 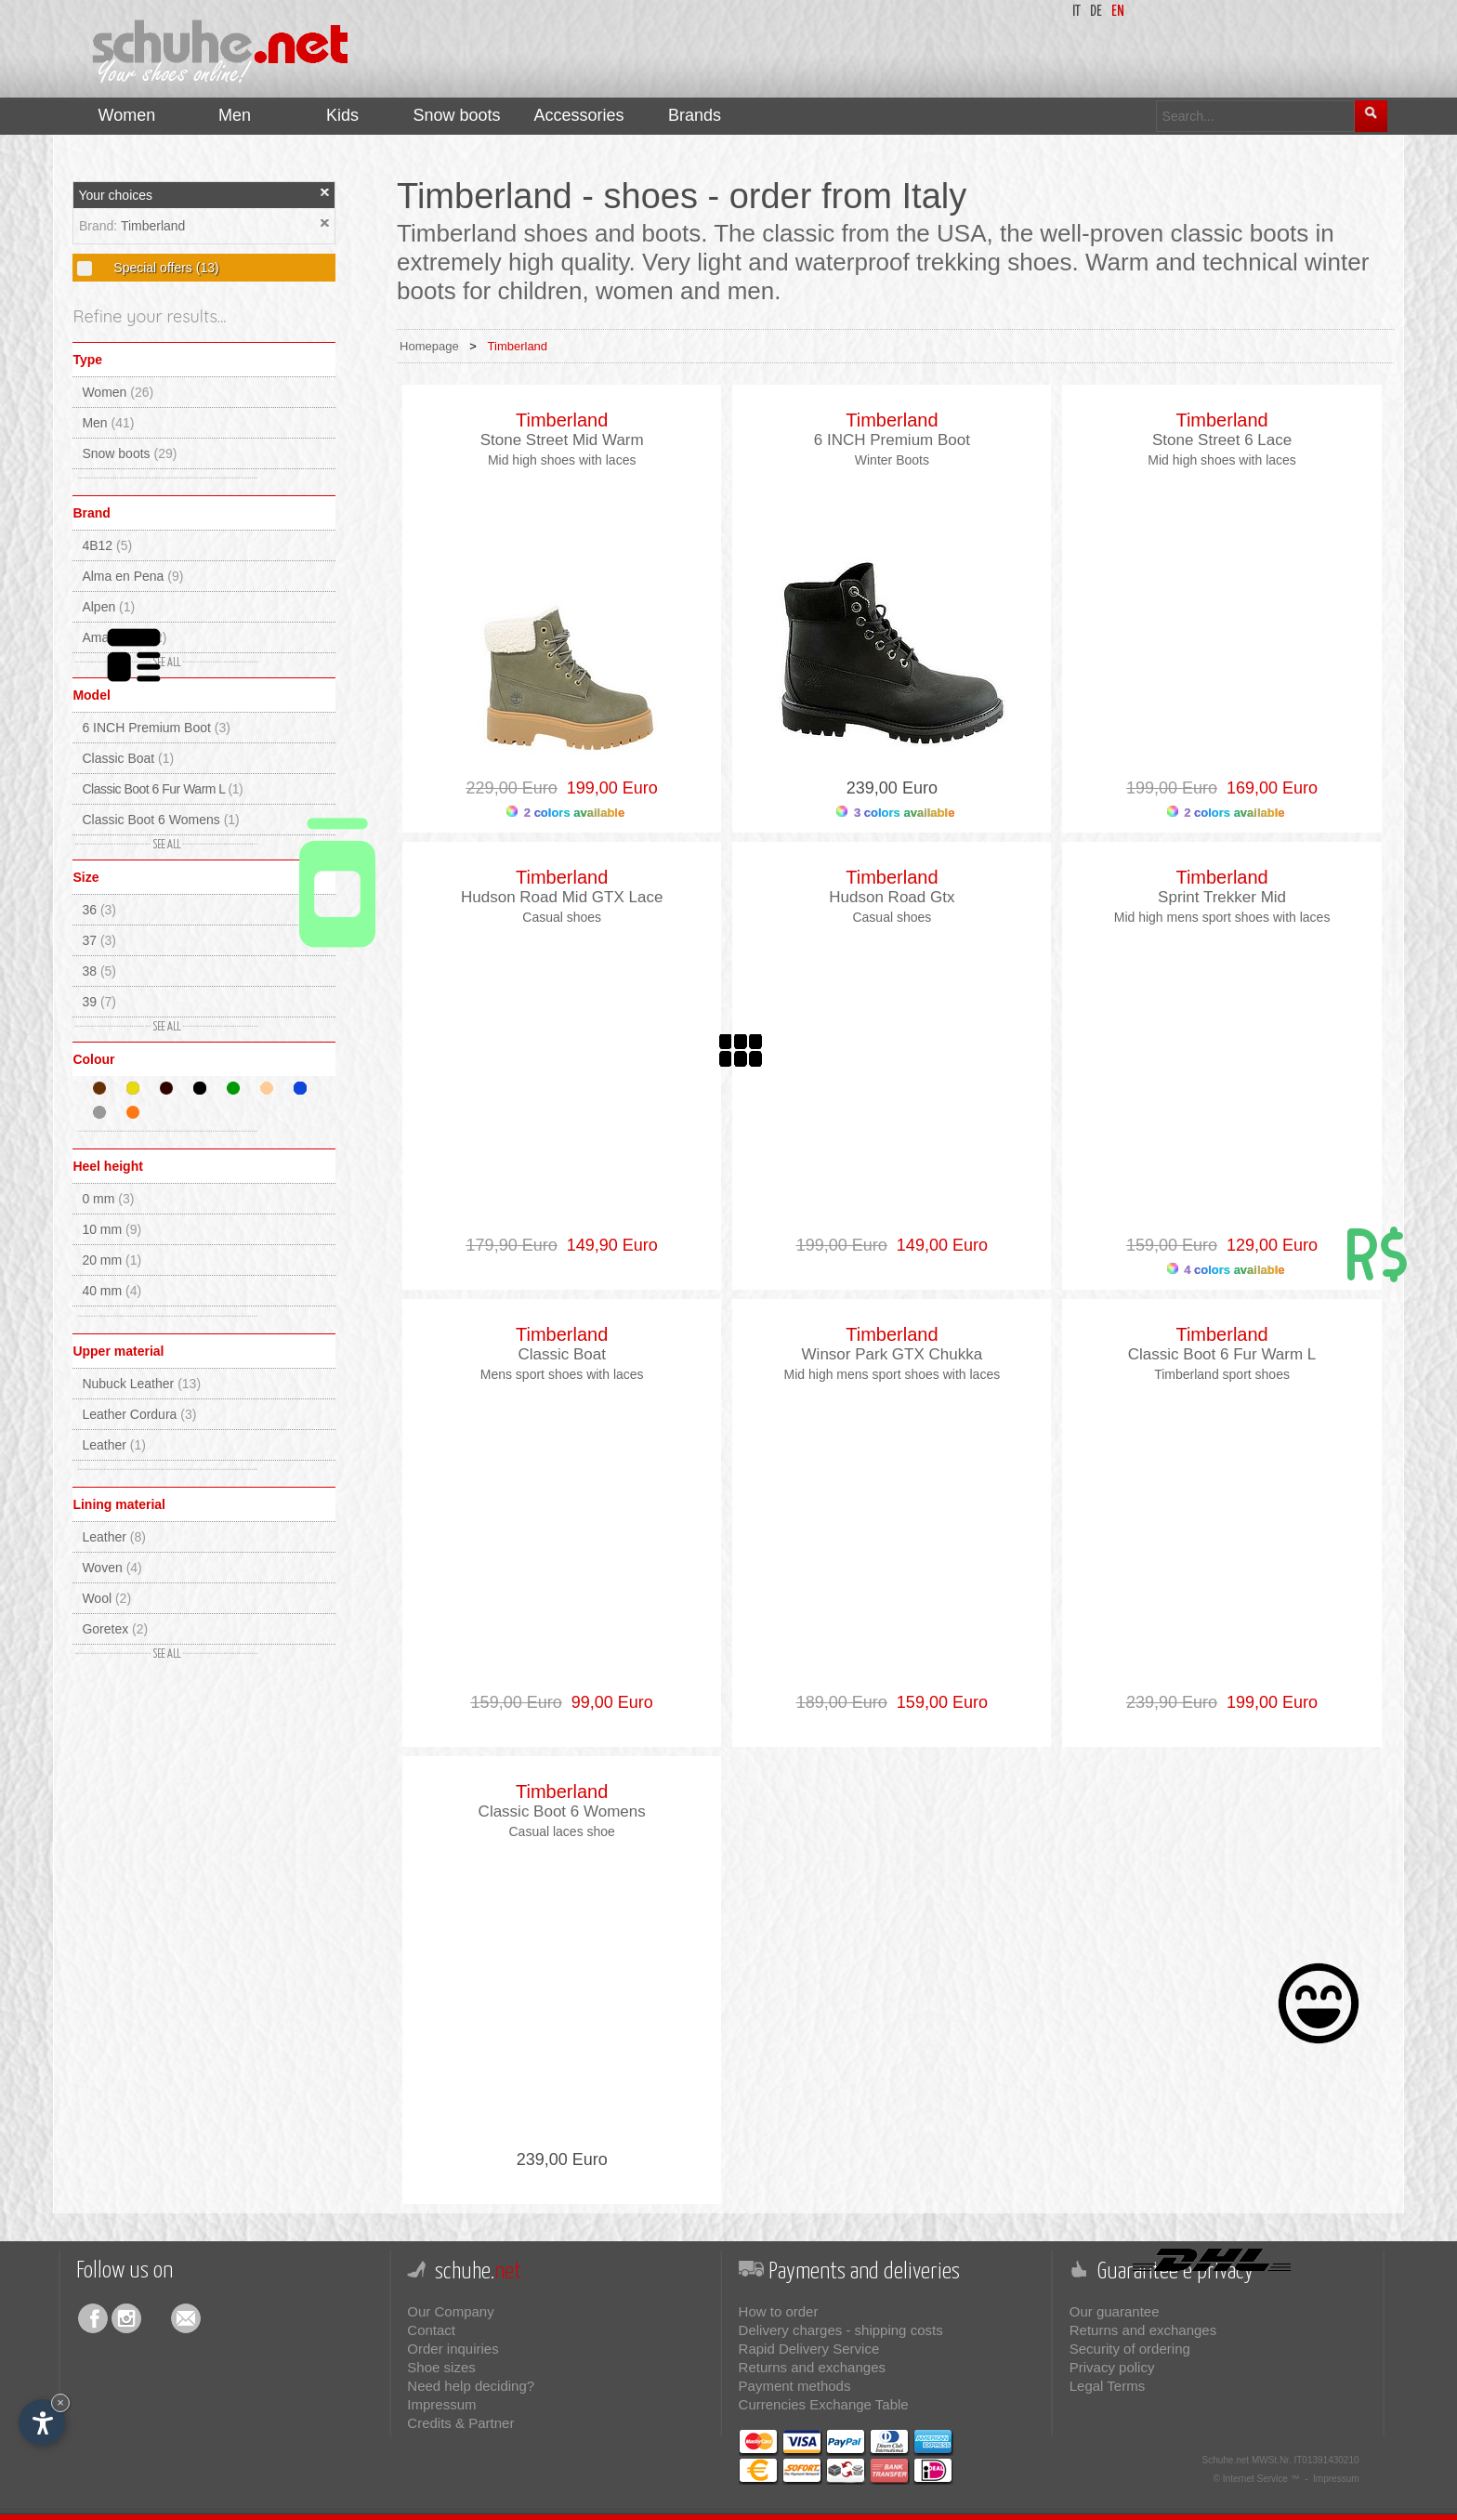 I want to click on DHL shipping and logistics services, so click(x=1212, y=2260).